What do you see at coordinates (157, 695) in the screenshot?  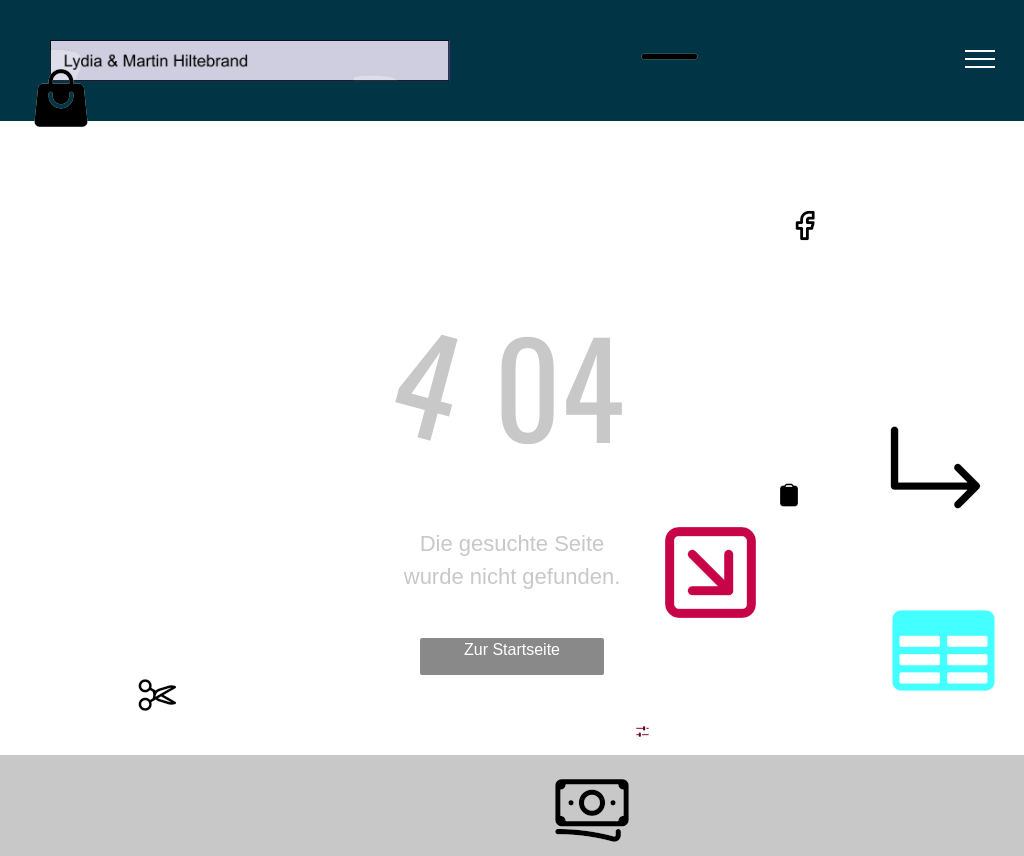 I see `cut selected content` at bounding box center [157, 695].